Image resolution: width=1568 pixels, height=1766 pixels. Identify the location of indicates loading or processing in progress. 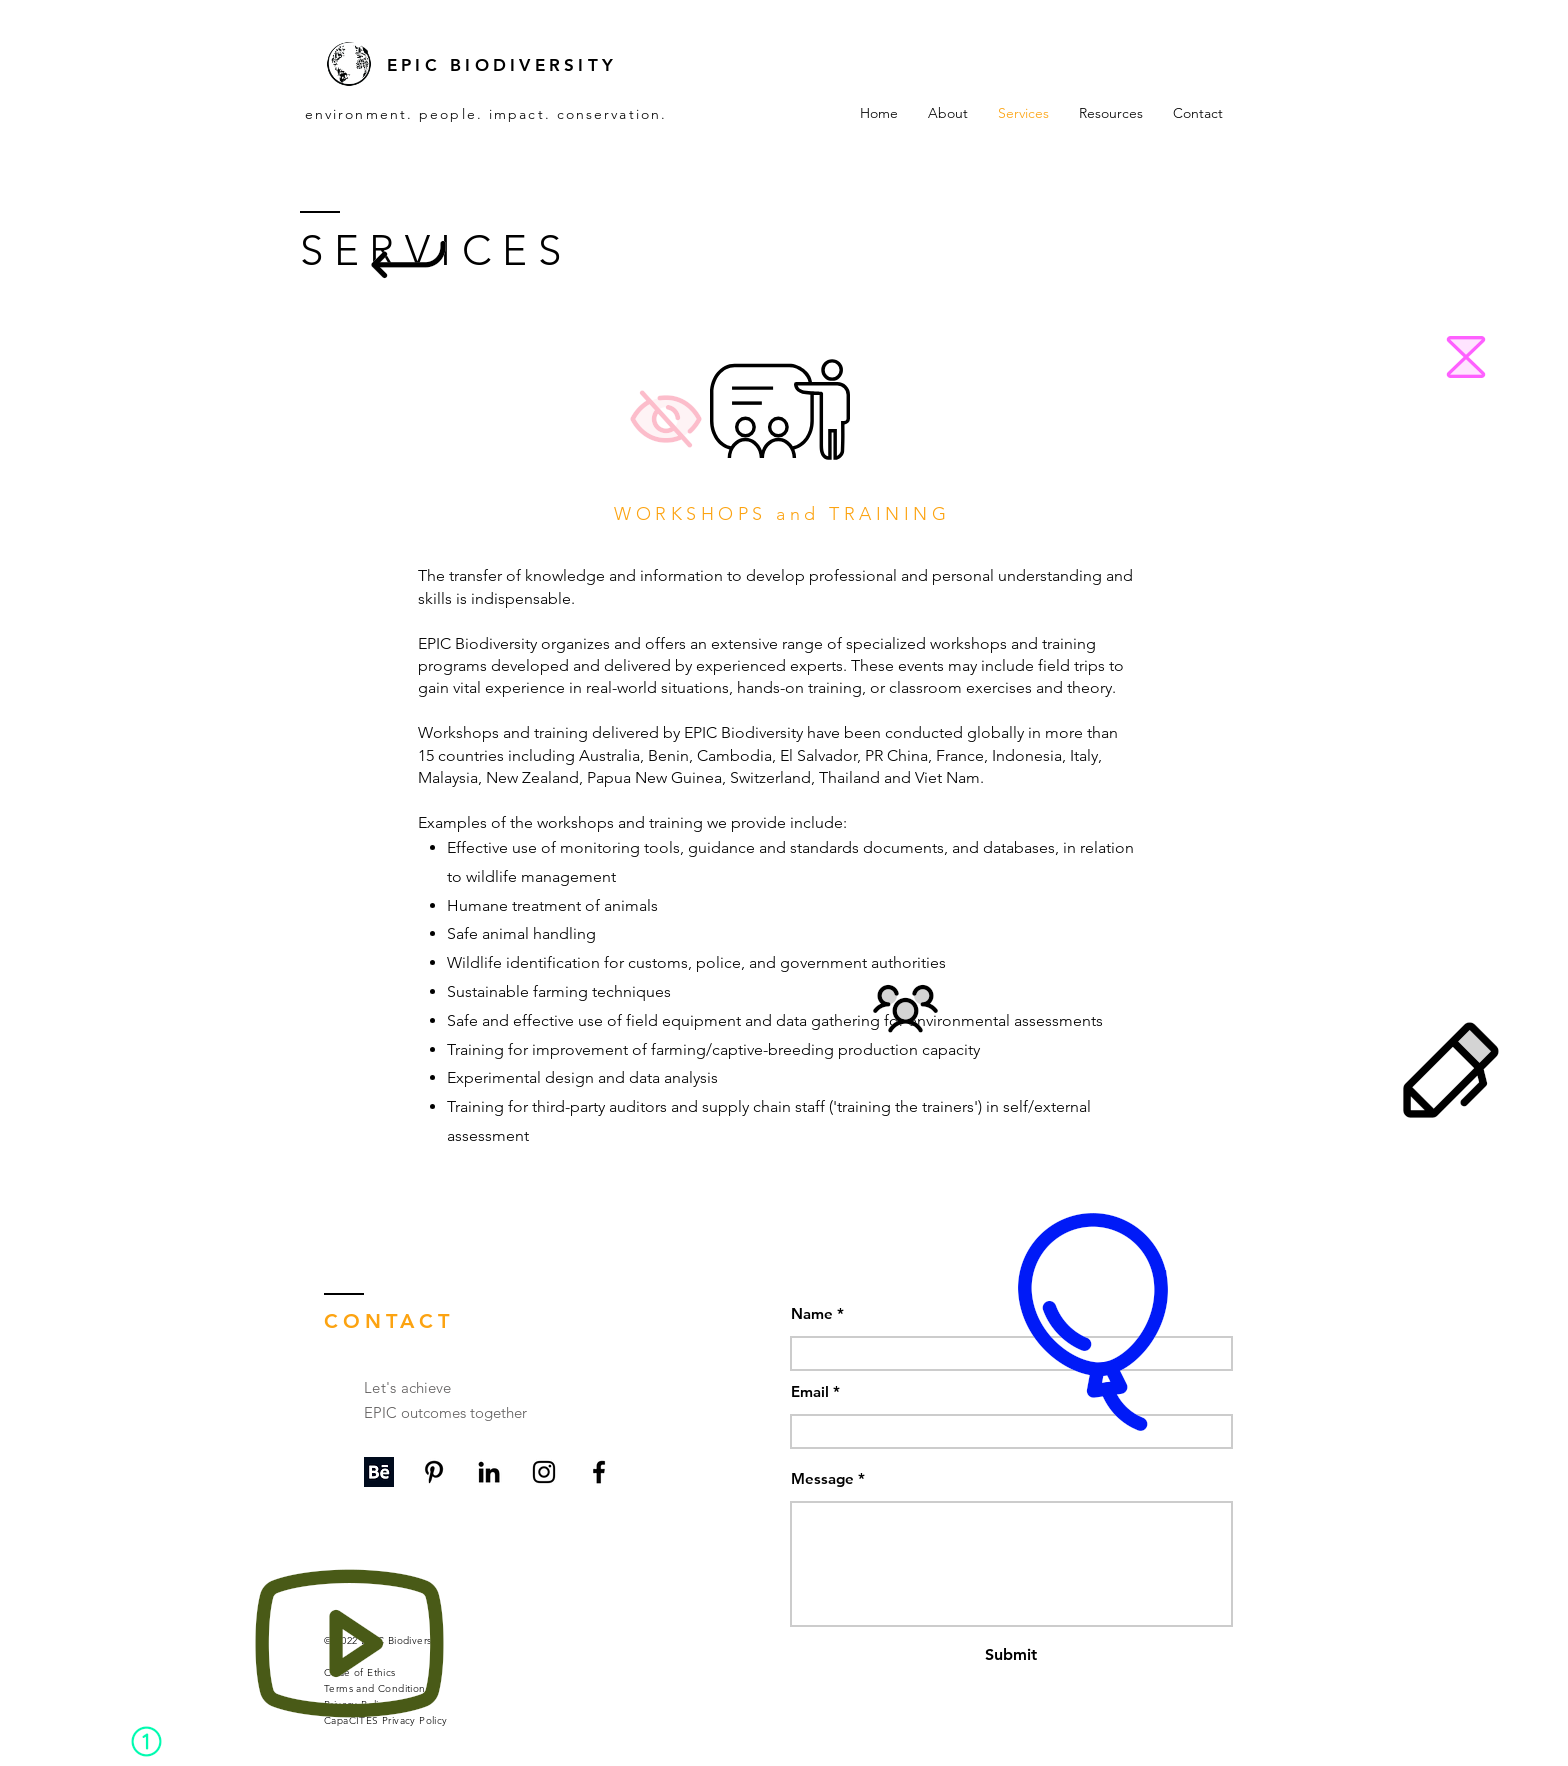
(1466, 357).